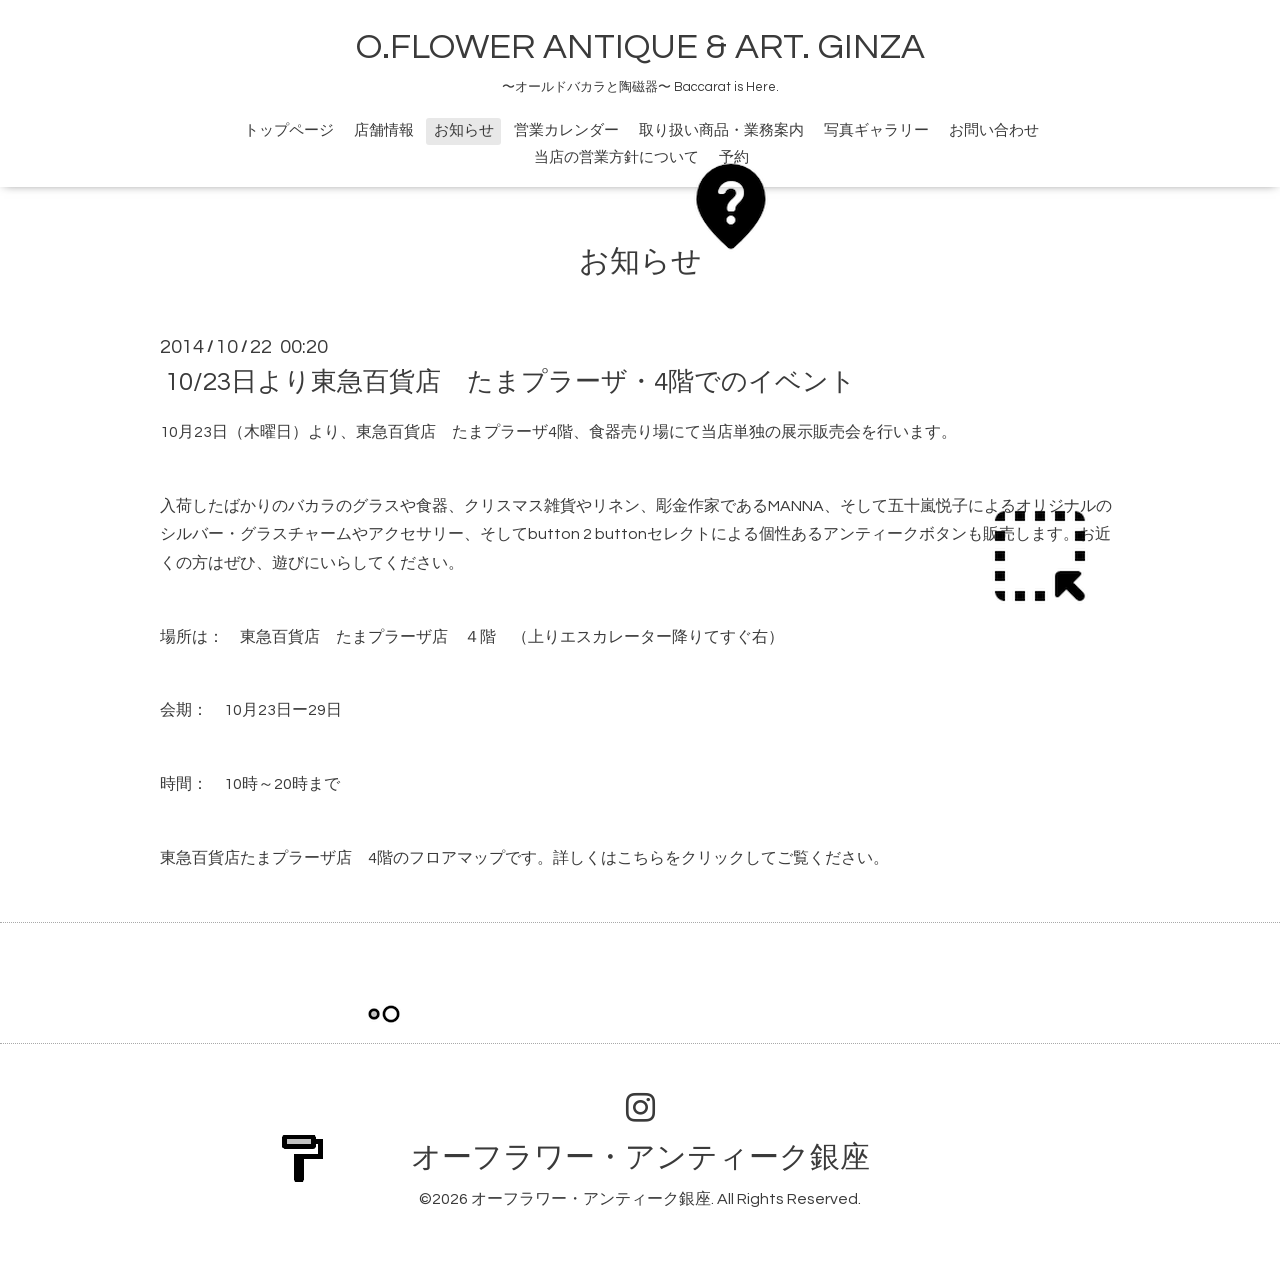 The height and width of the screenshot is (1284, 1280). I want to click on apply formatting style to selected content, so click(301, 1158).